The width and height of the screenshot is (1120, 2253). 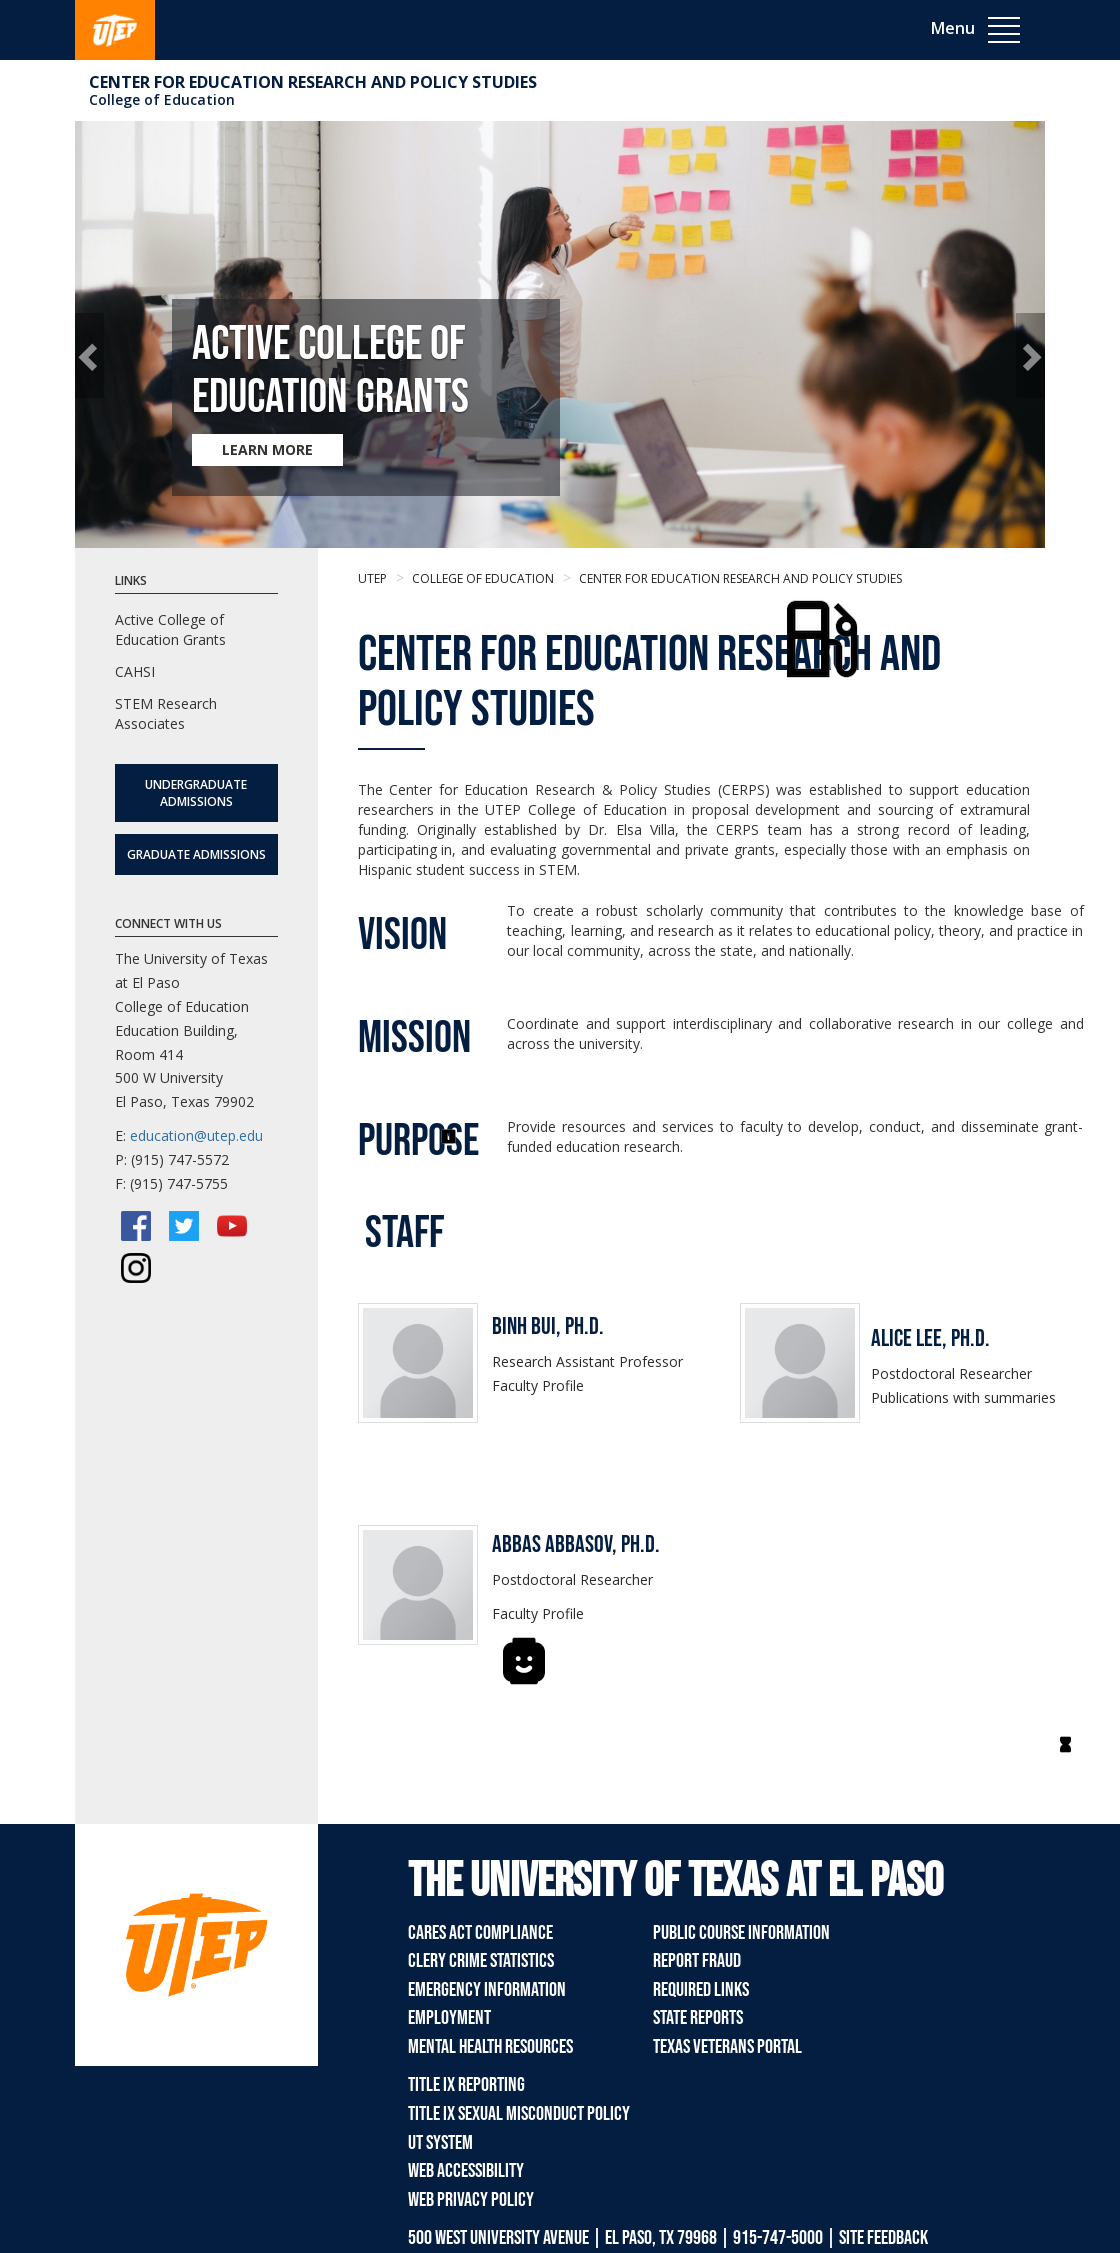 I want to click on indicates loading or processing in progress, so click(x=1065, y=1744).